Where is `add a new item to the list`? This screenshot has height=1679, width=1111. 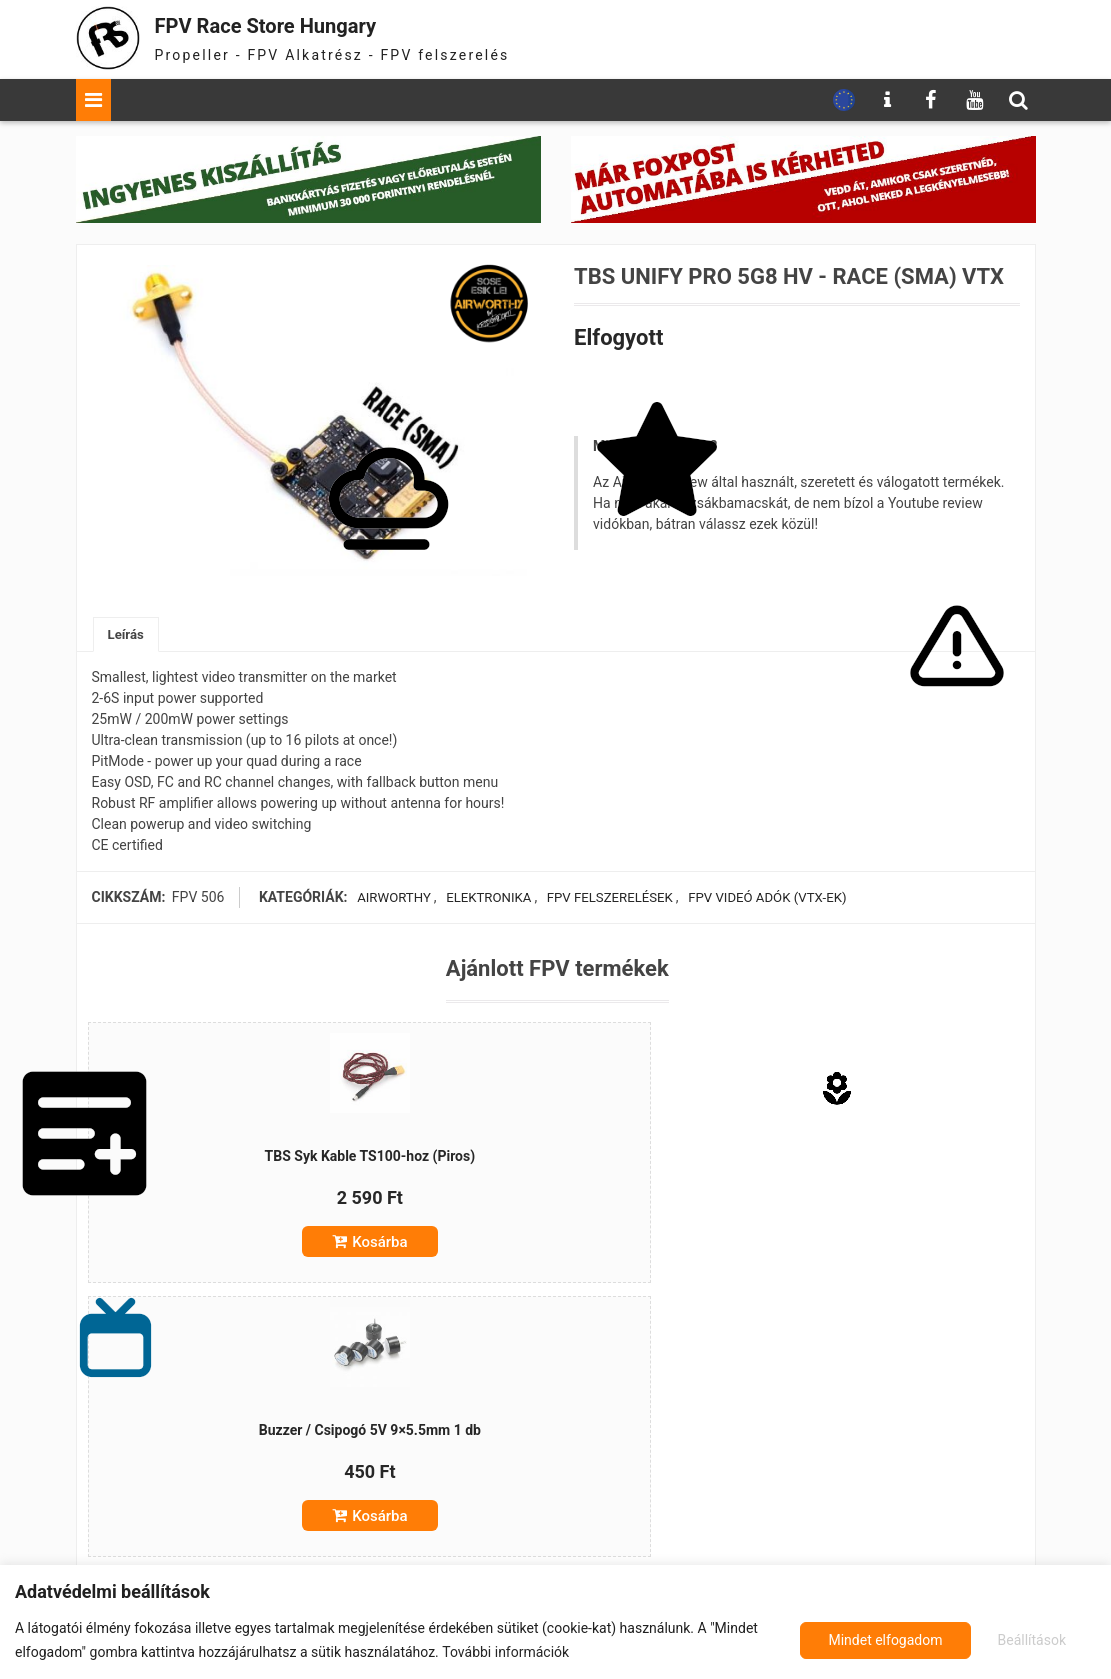
add a new item to the list is located at coordinates (84, 1133).